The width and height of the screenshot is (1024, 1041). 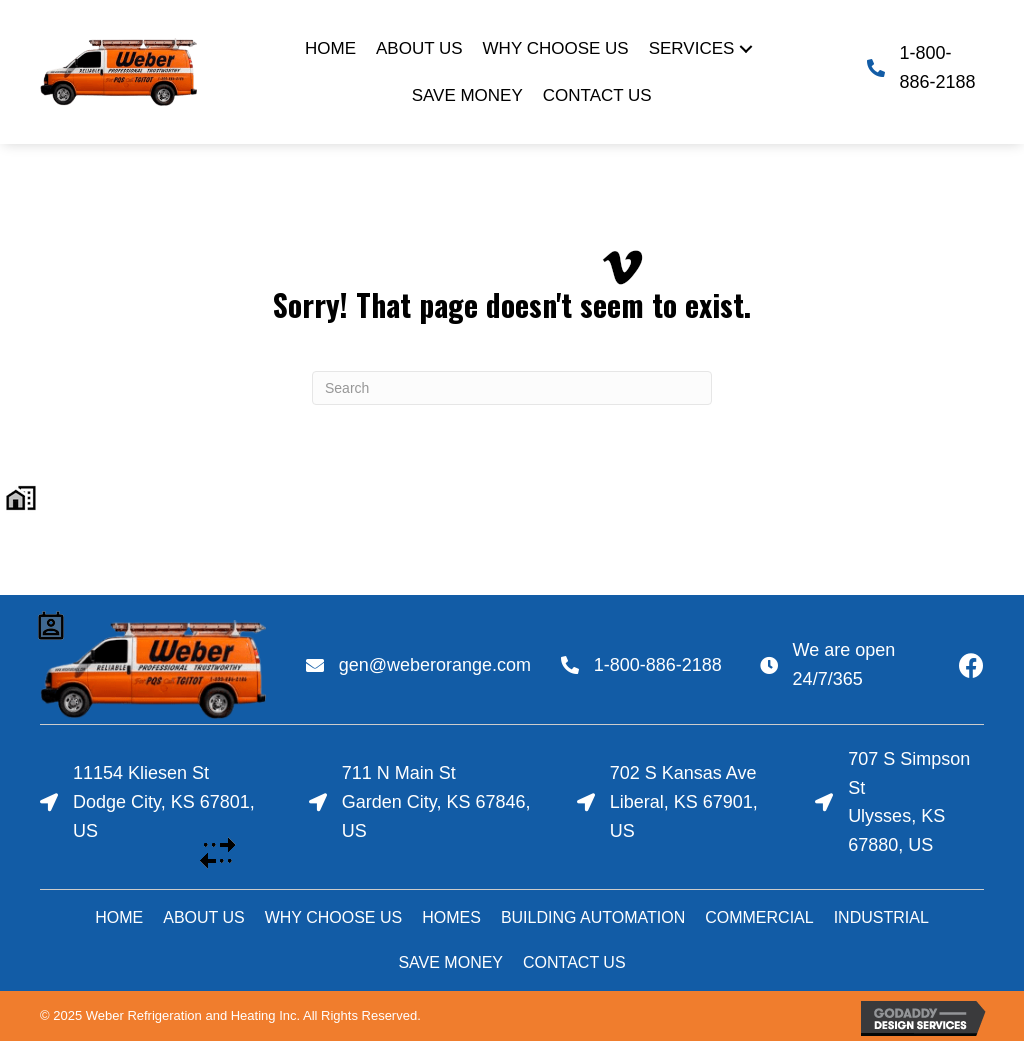 What do you see at coordinates (218, 853) in the screenshot?
I see `indicates multiple stops on a route` at bounding box center [218, 853].